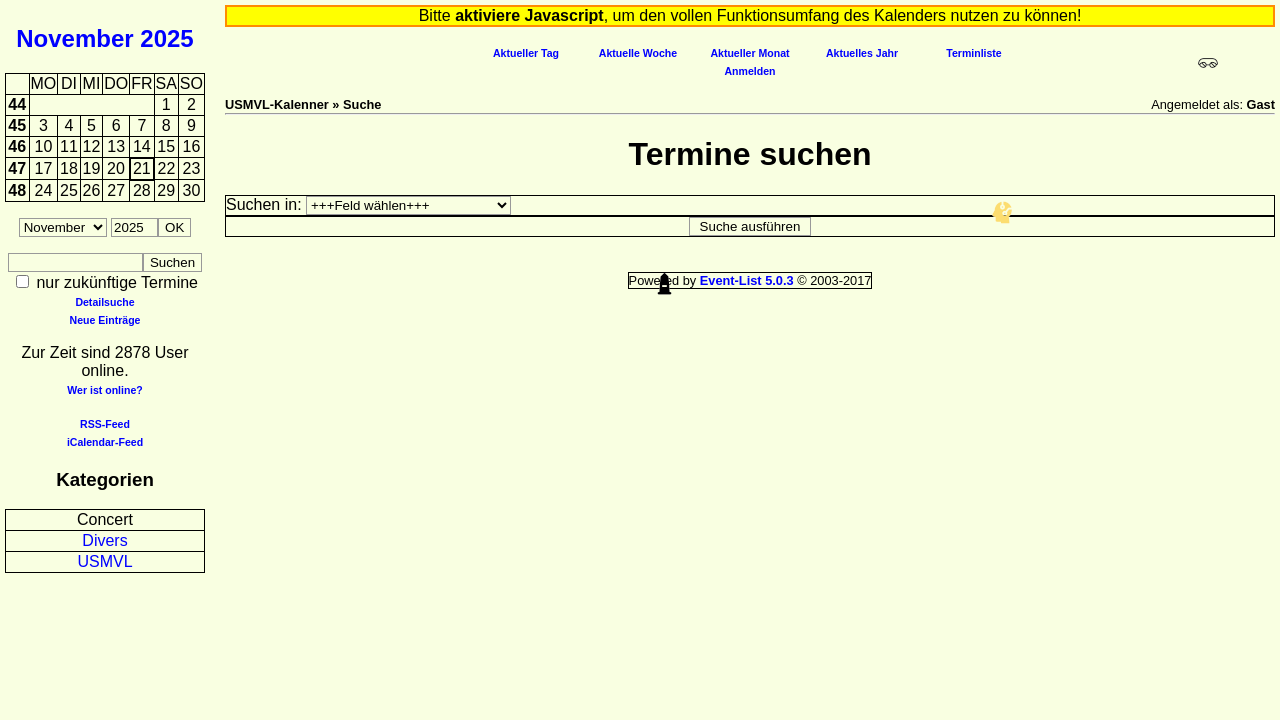 The image size is (1280, 720). What do you see at coordinates (1002, 212) in the screenshot?
I see `access AI or machine learning features` at bounding box center [1002, 212].